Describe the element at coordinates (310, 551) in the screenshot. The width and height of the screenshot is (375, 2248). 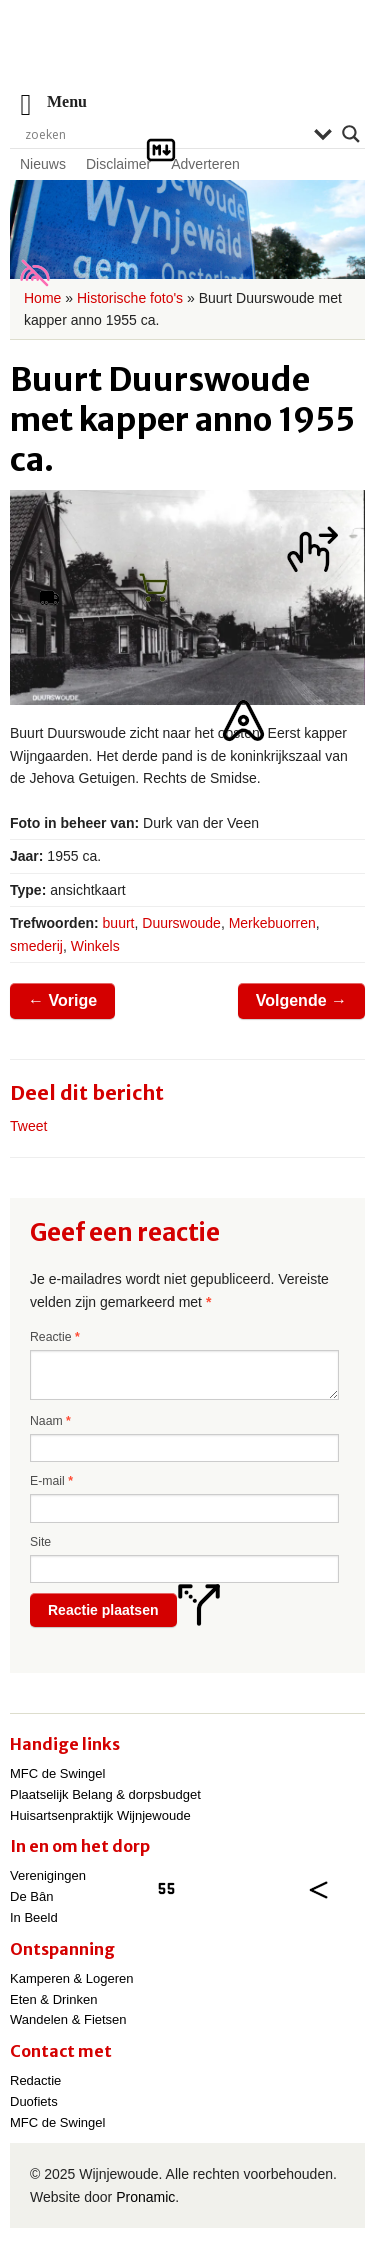
I see `swipe right to continue or advance` at that location.